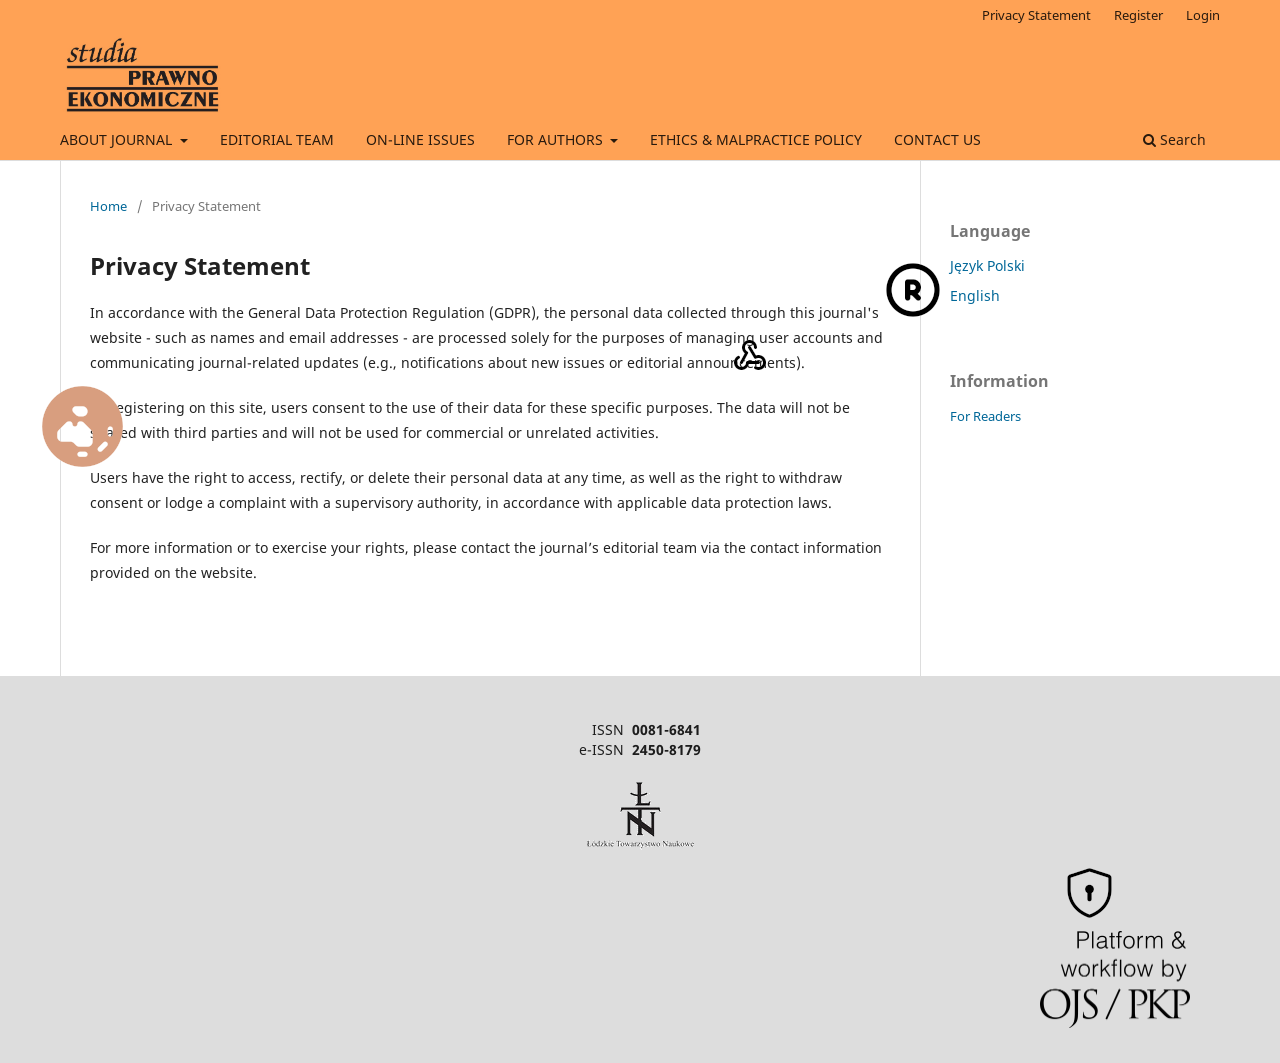 Image resolution: width=1280 pixels, height=1063 pixels. What do you see at coordinates (1089, 892) in the screenshot?
I see `view security or privacy settings` at bounding box center [1089, 892].